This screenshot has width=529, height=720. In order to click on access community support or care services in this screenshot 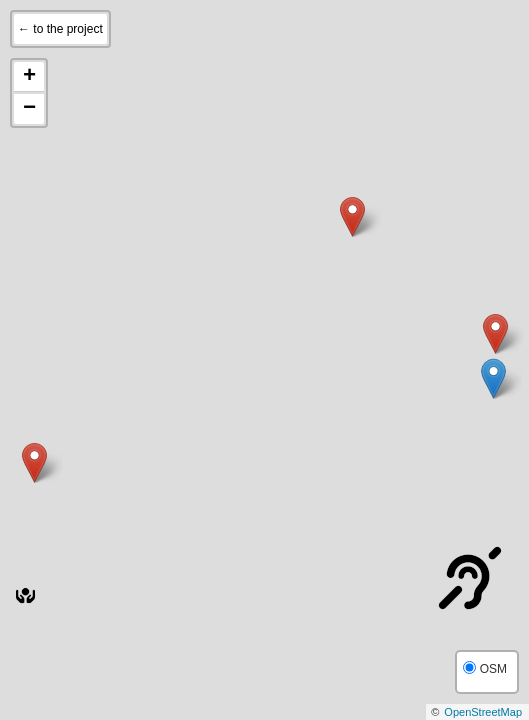, I will do `click(25, 595)`.